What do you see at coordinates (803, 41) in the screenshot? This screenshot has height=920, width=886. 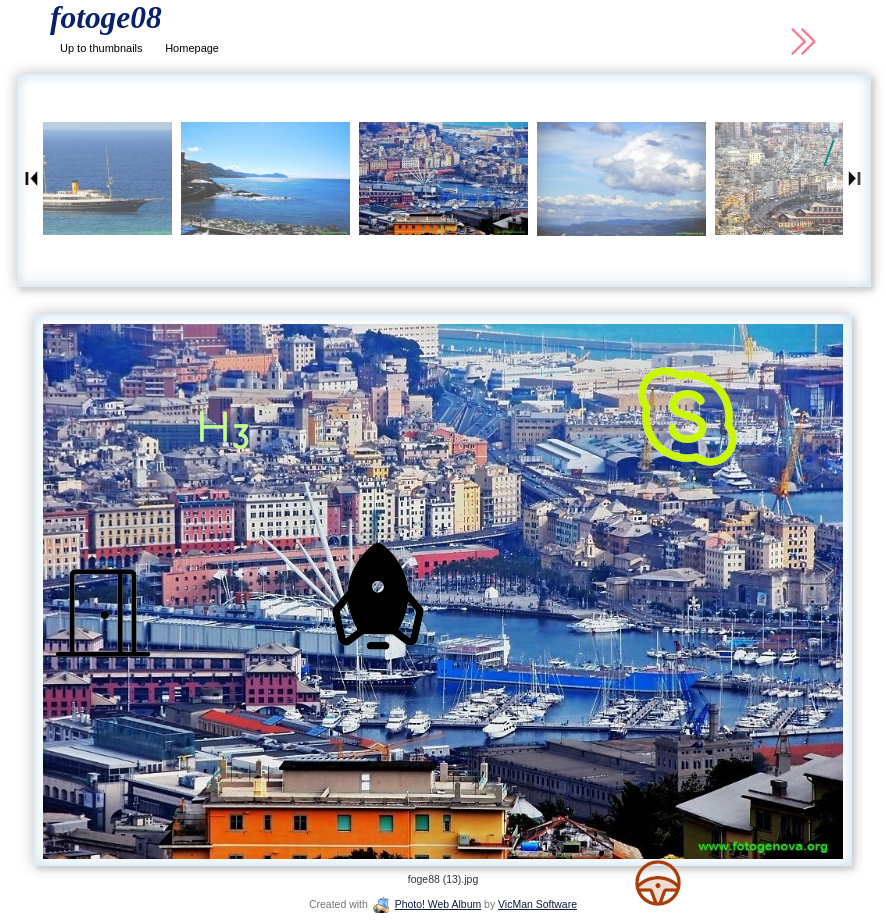 I see `skip forward or advance quickly` at bounding box center [803, 41].